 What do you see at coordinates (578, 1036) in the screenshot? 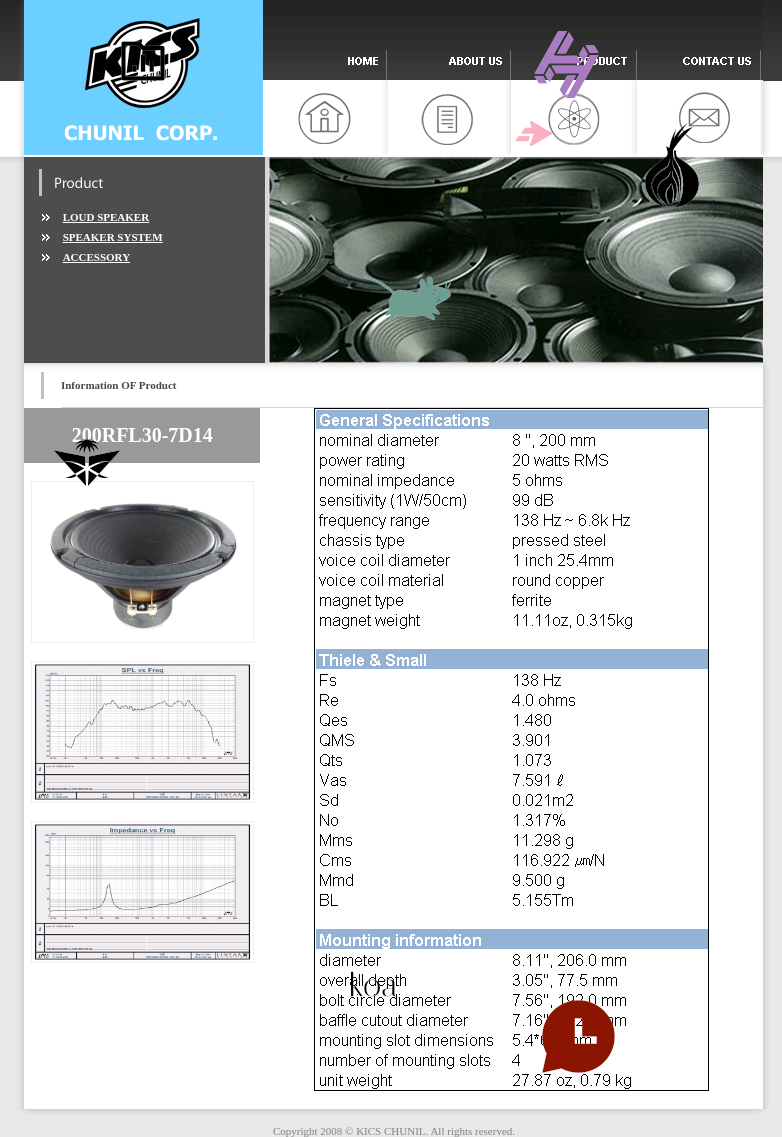
I see `view chat history` at bounding box center [578, 1036].